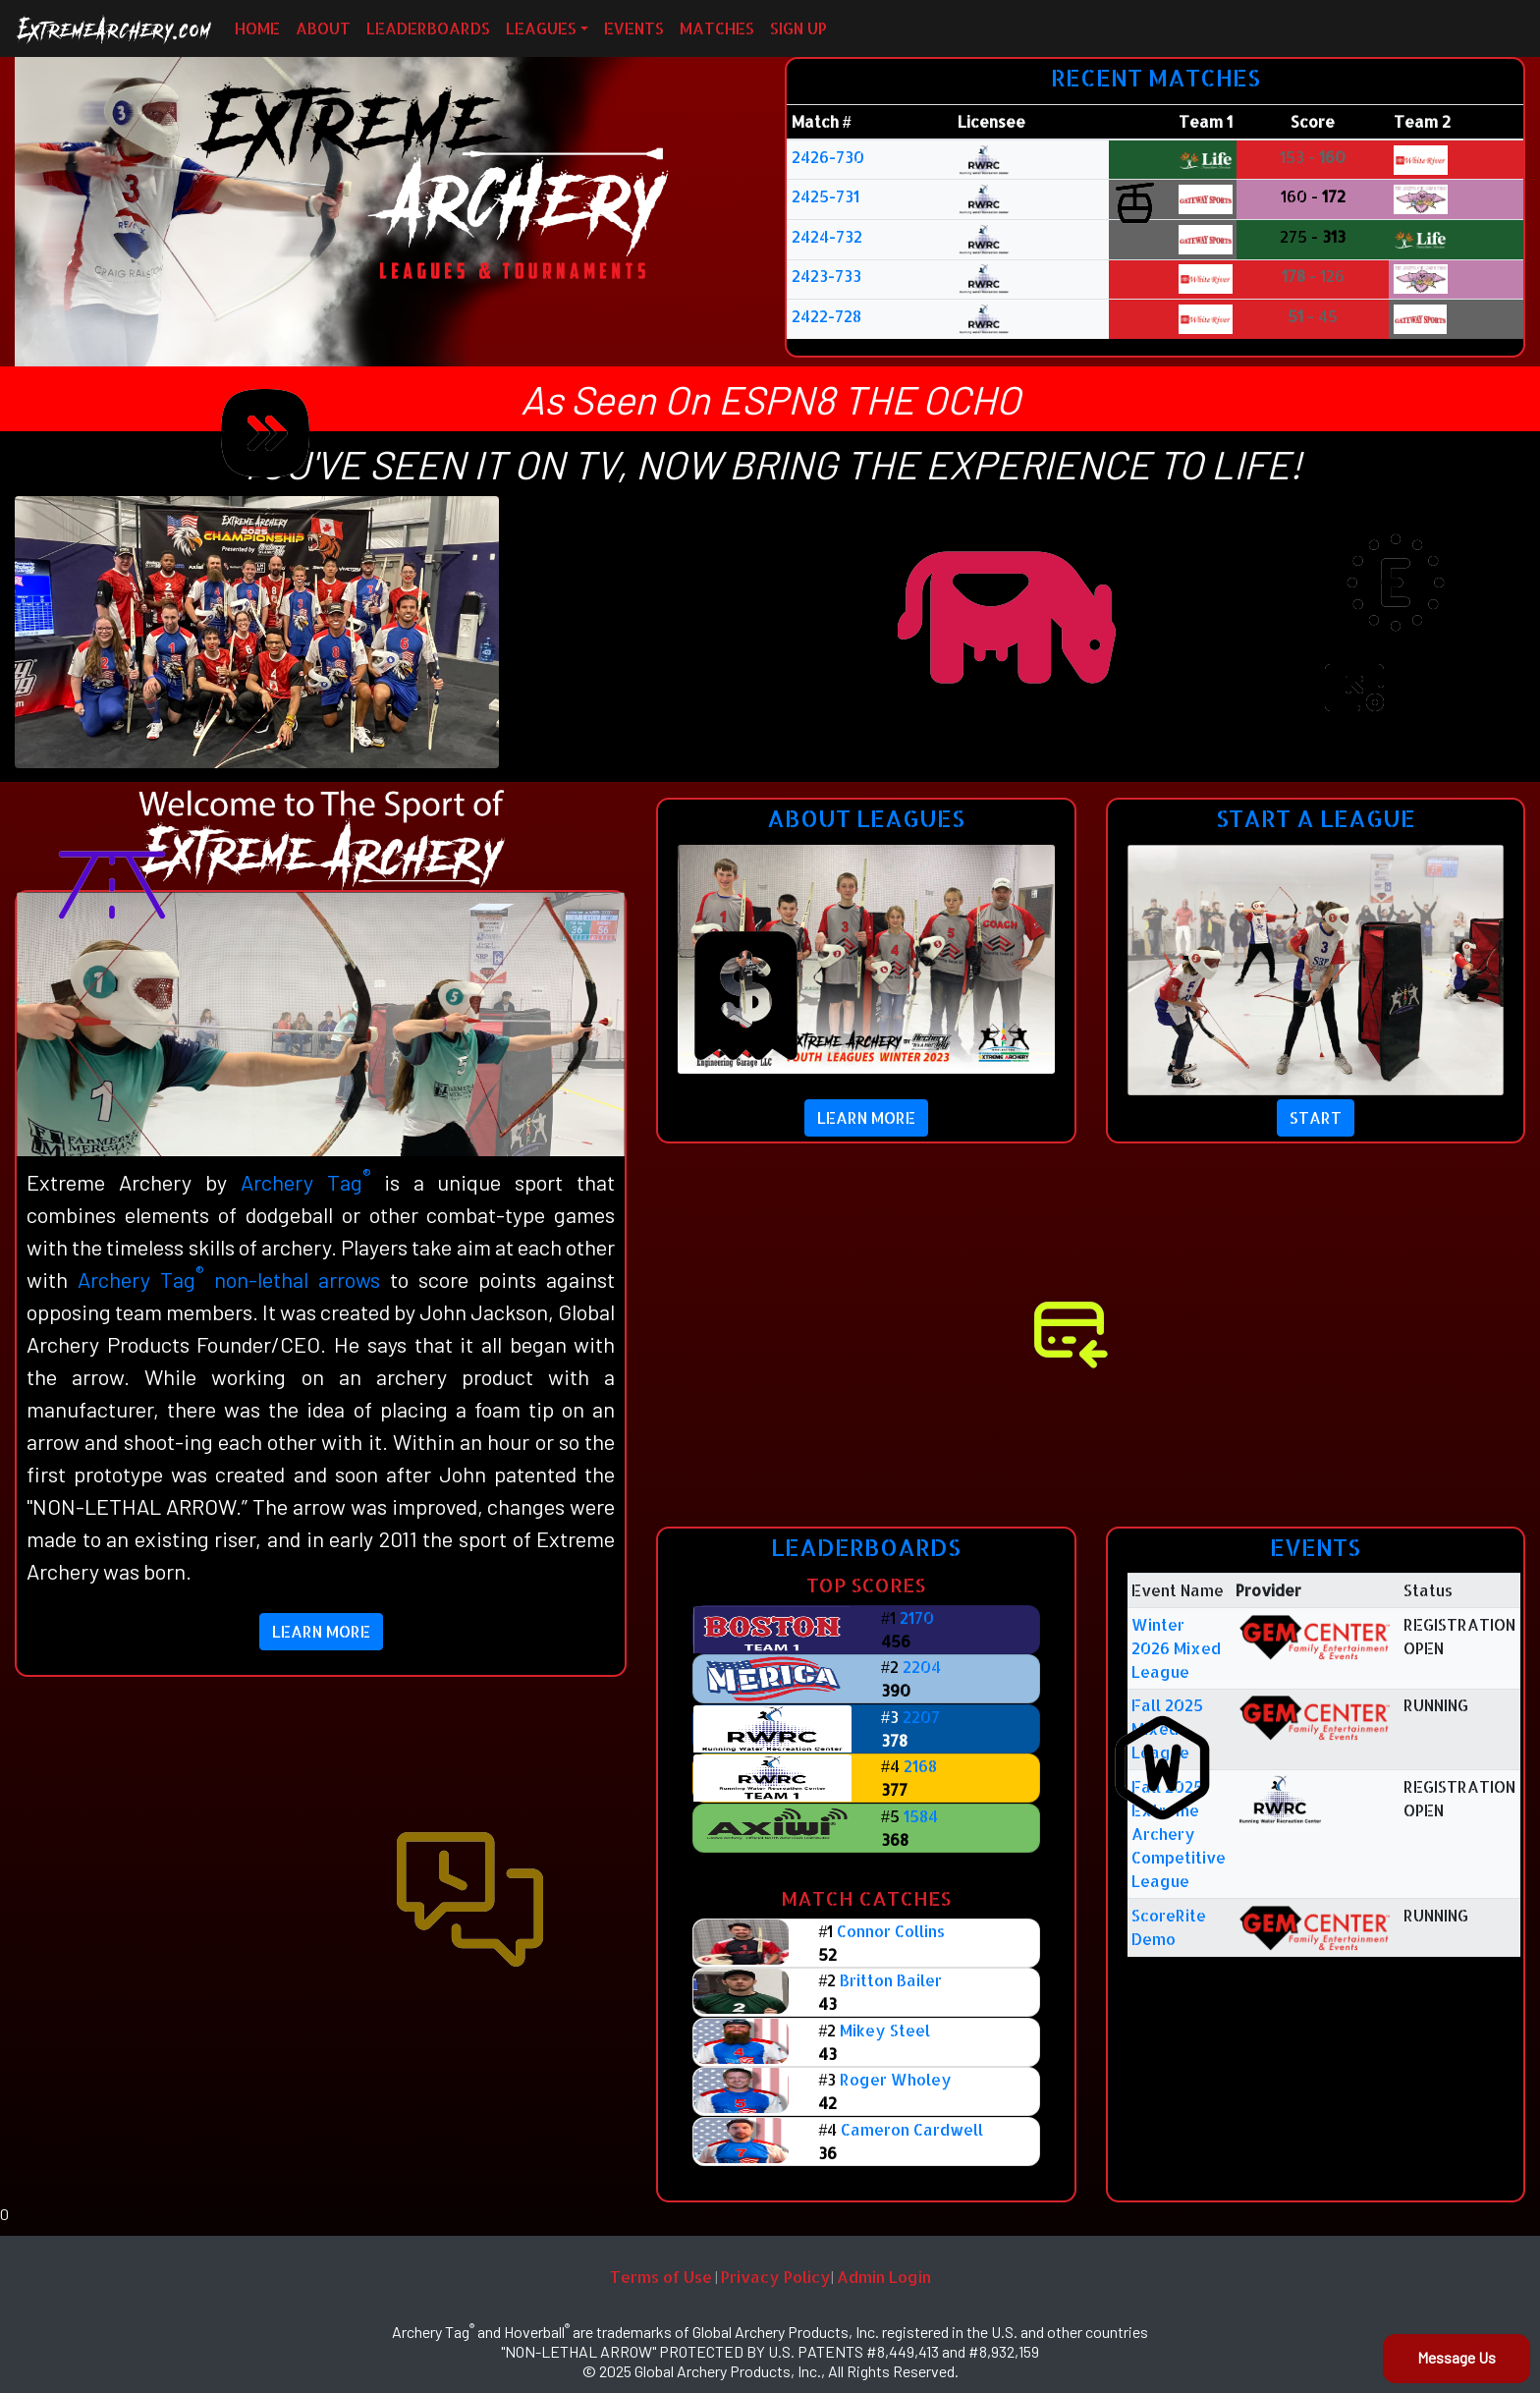  I want to click on request a refund to your card, so click(1069, 1329).